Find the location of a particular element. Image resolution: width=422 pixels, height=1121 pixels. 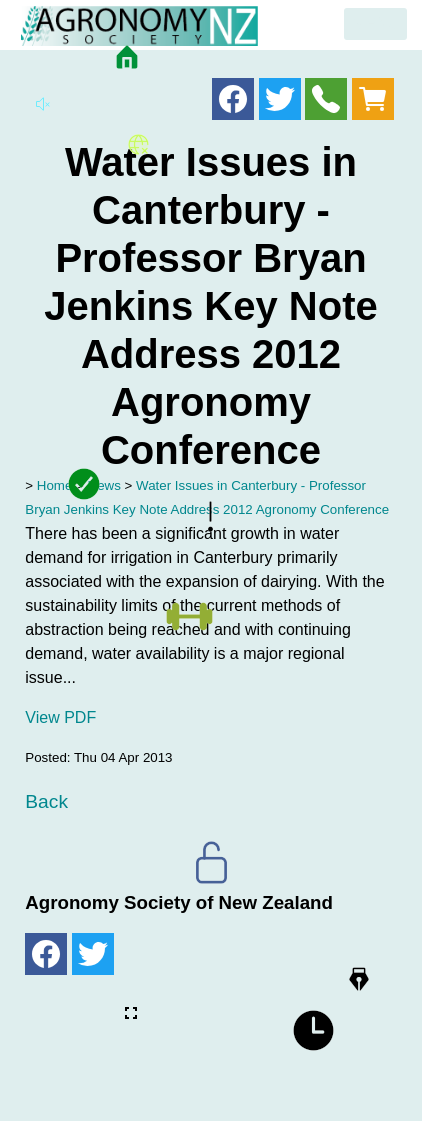

disable internet or web access is located at coordinates (138, 144).